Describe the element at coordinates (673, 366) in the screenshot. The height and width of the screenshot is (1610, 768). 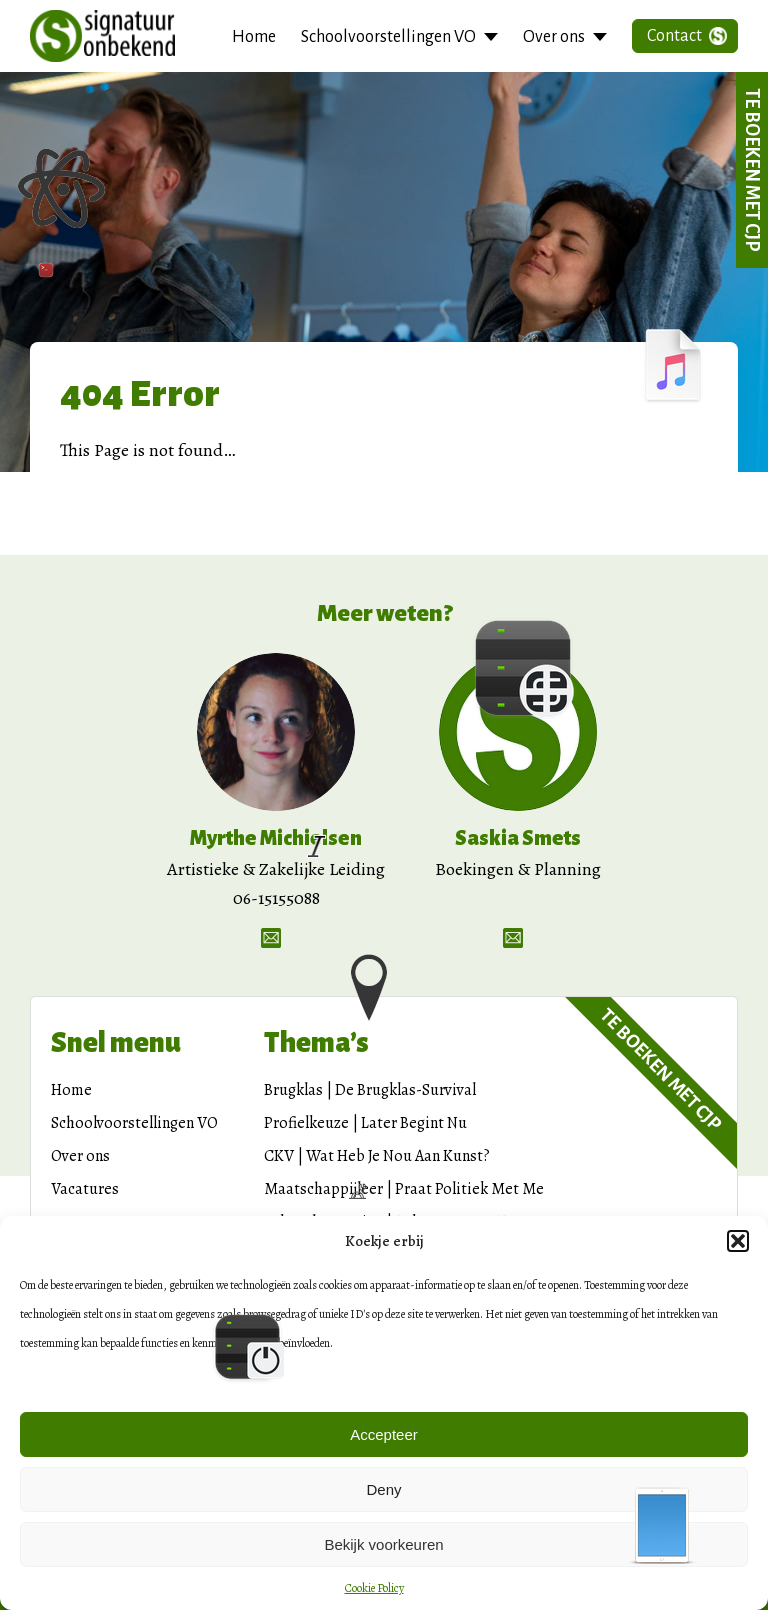
I see `generic audio file icon` at that location.